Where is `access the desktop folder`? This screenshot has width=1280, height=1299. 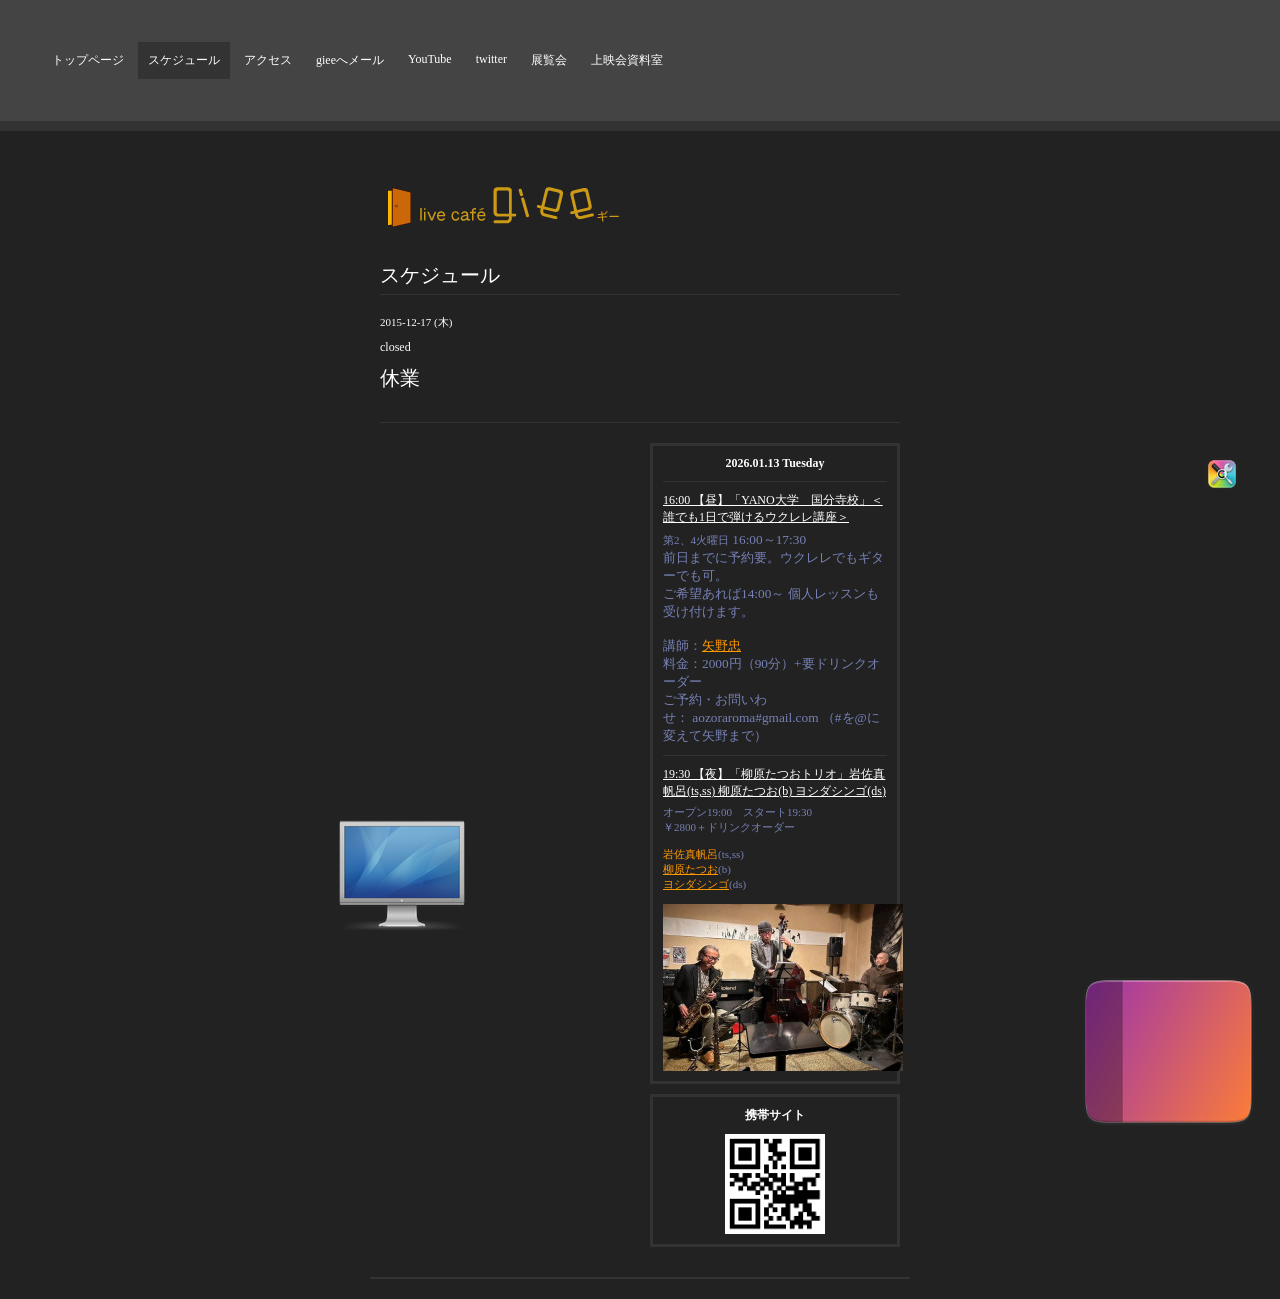
access the desktop folder is located at coordinates (1168, 1045).